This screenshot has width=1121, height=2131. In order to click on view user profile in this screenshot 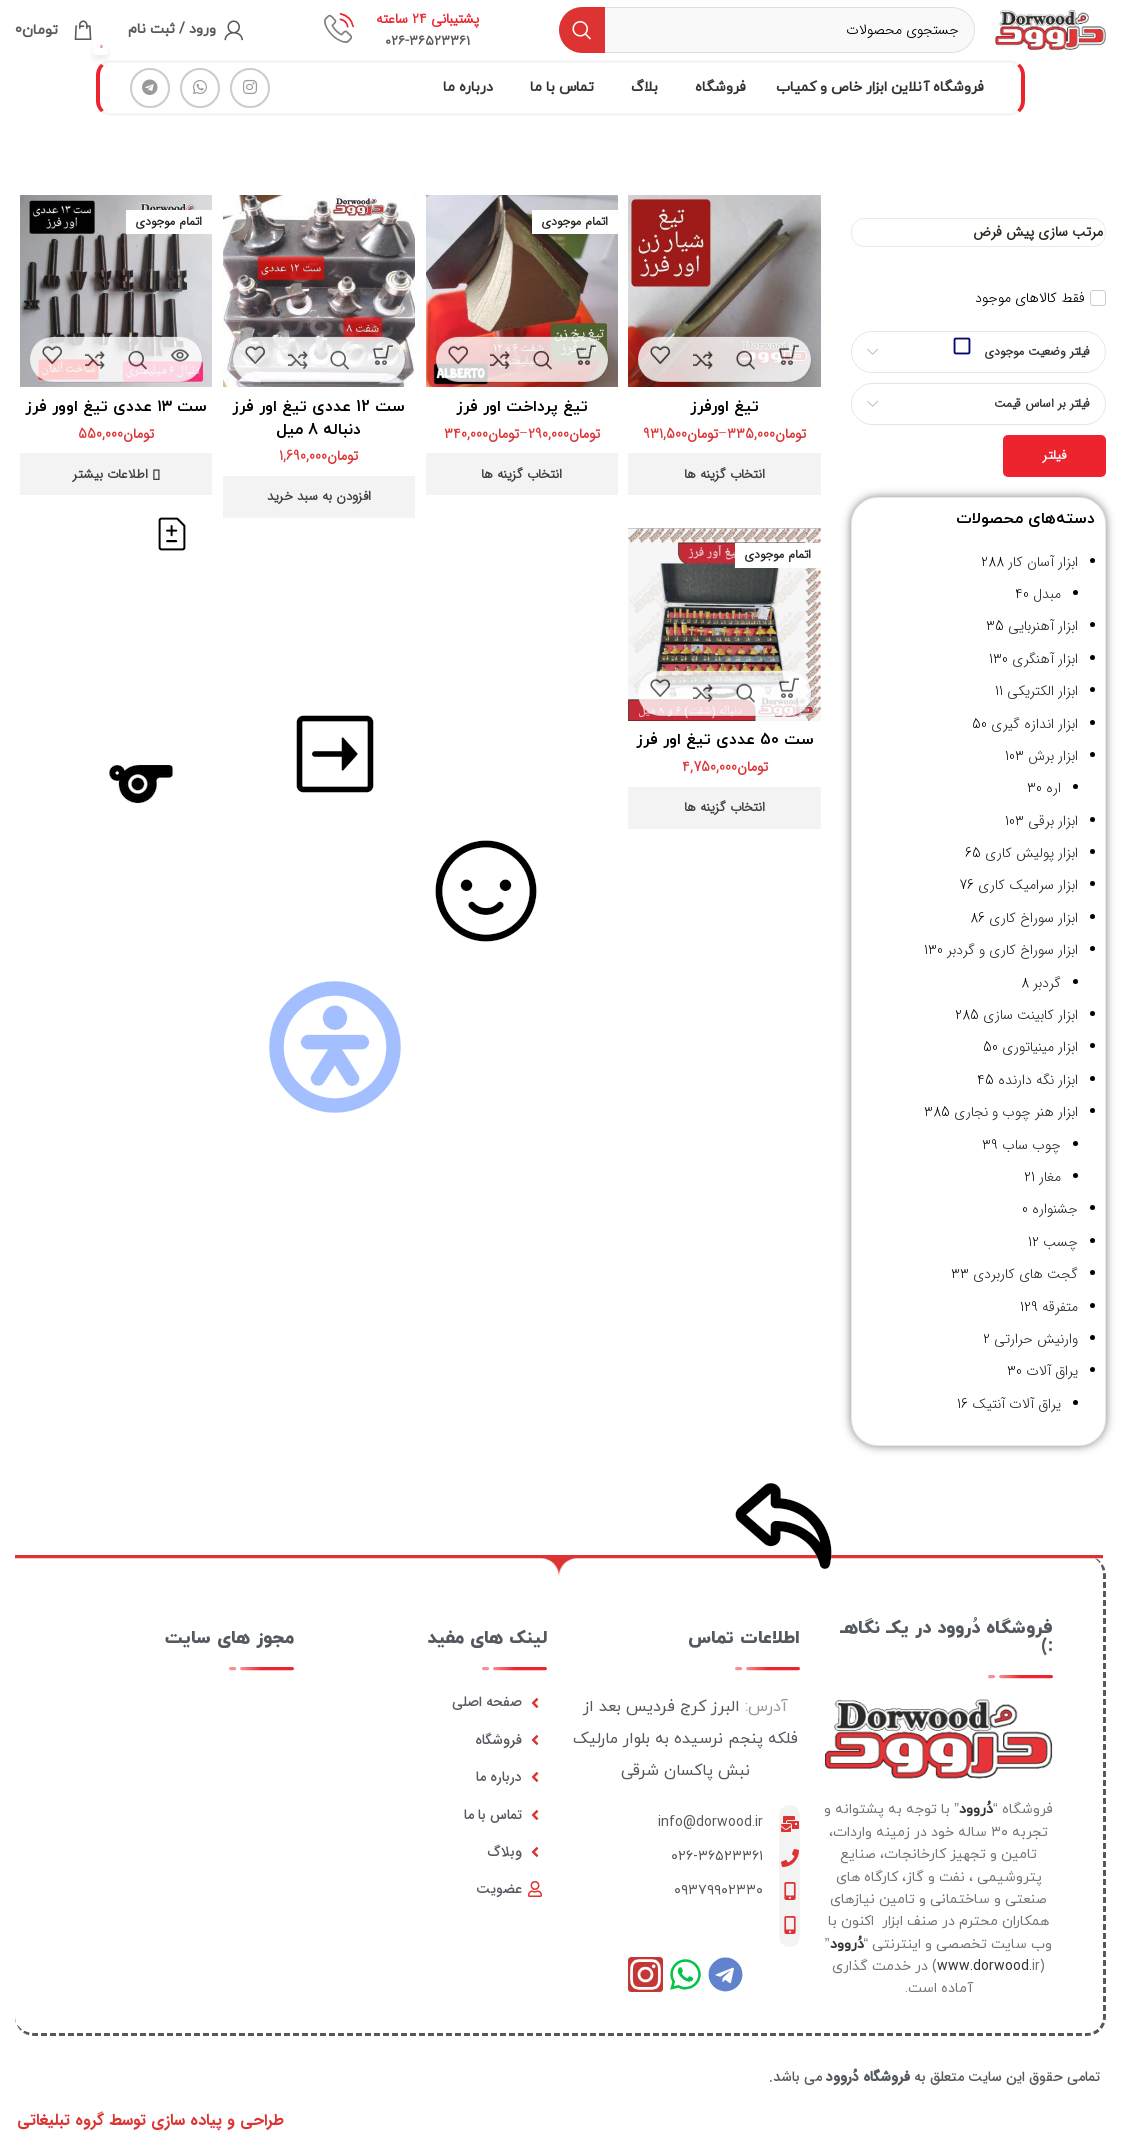, I will do `click(335, 1047)`.